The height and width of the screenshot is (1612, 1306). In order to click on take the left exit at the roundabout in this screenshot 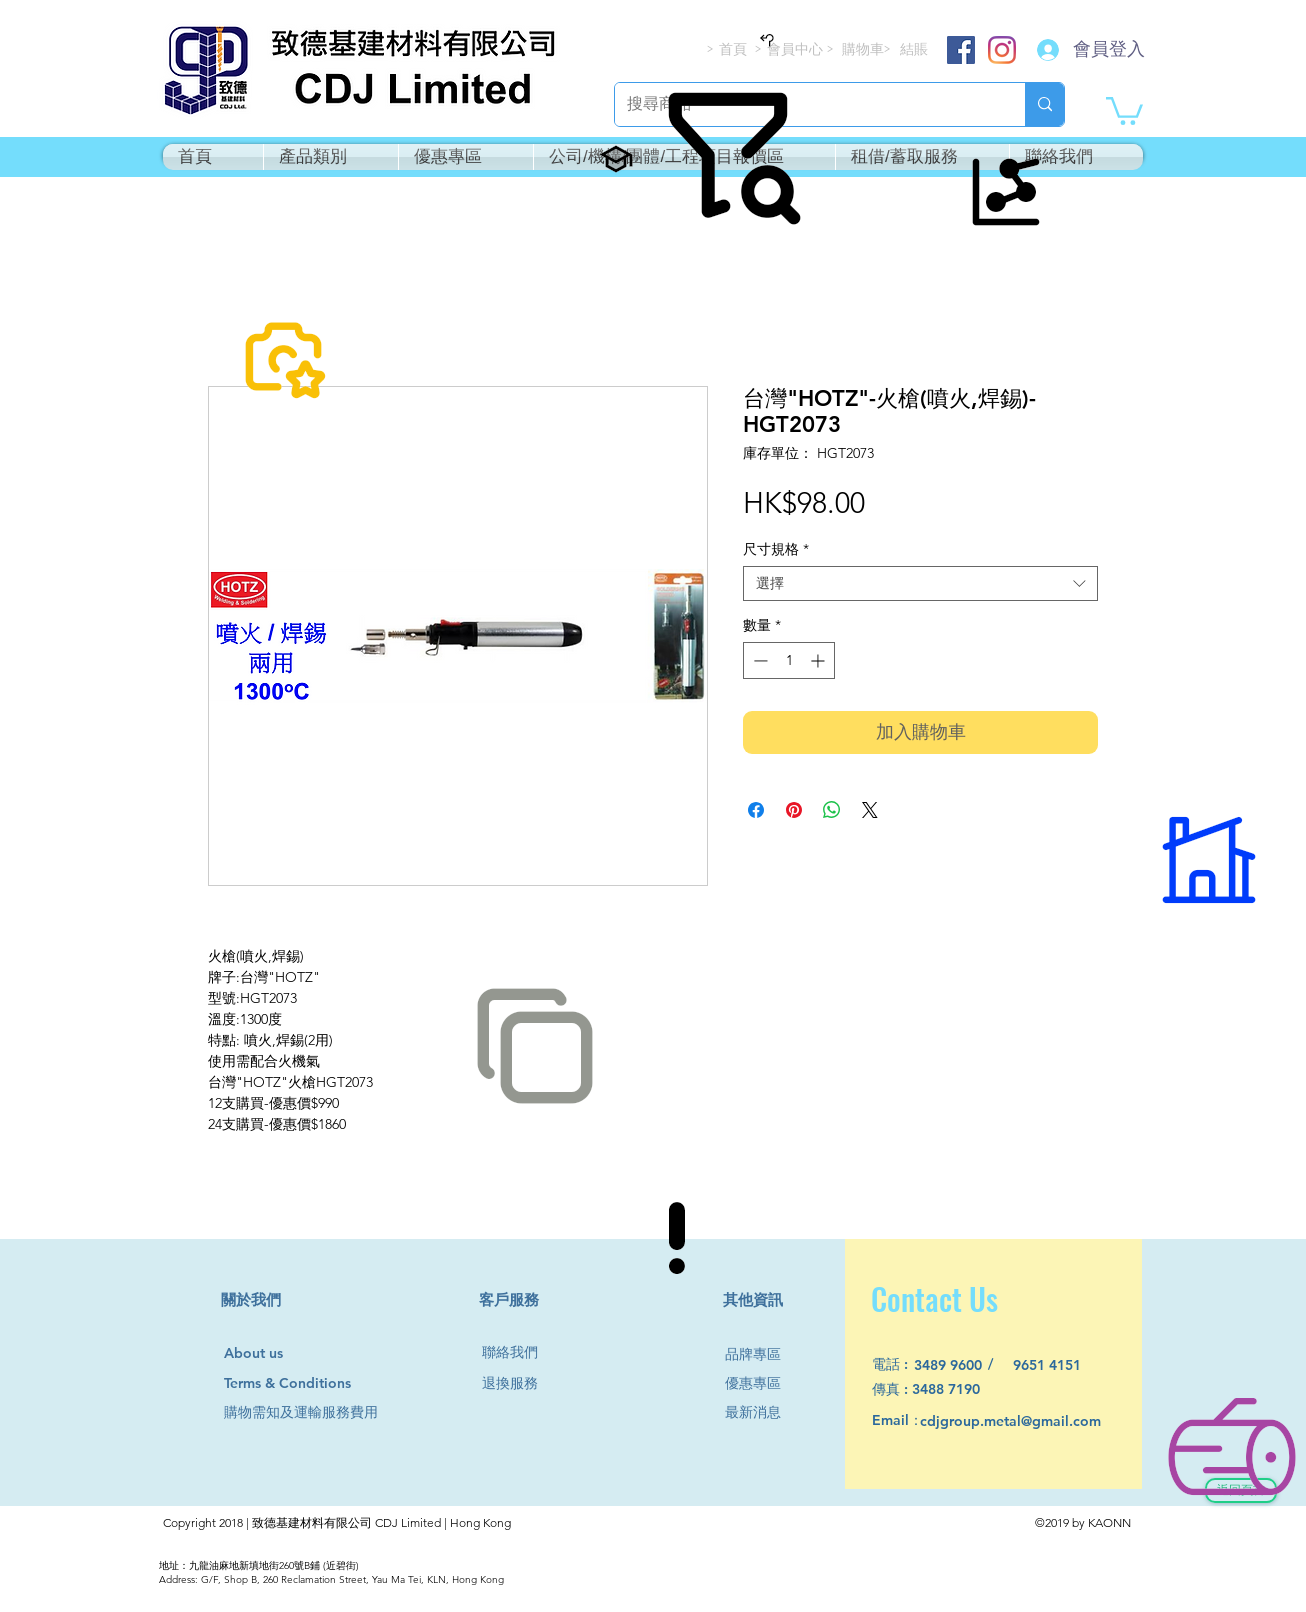, I will do `click(767, 40)`.